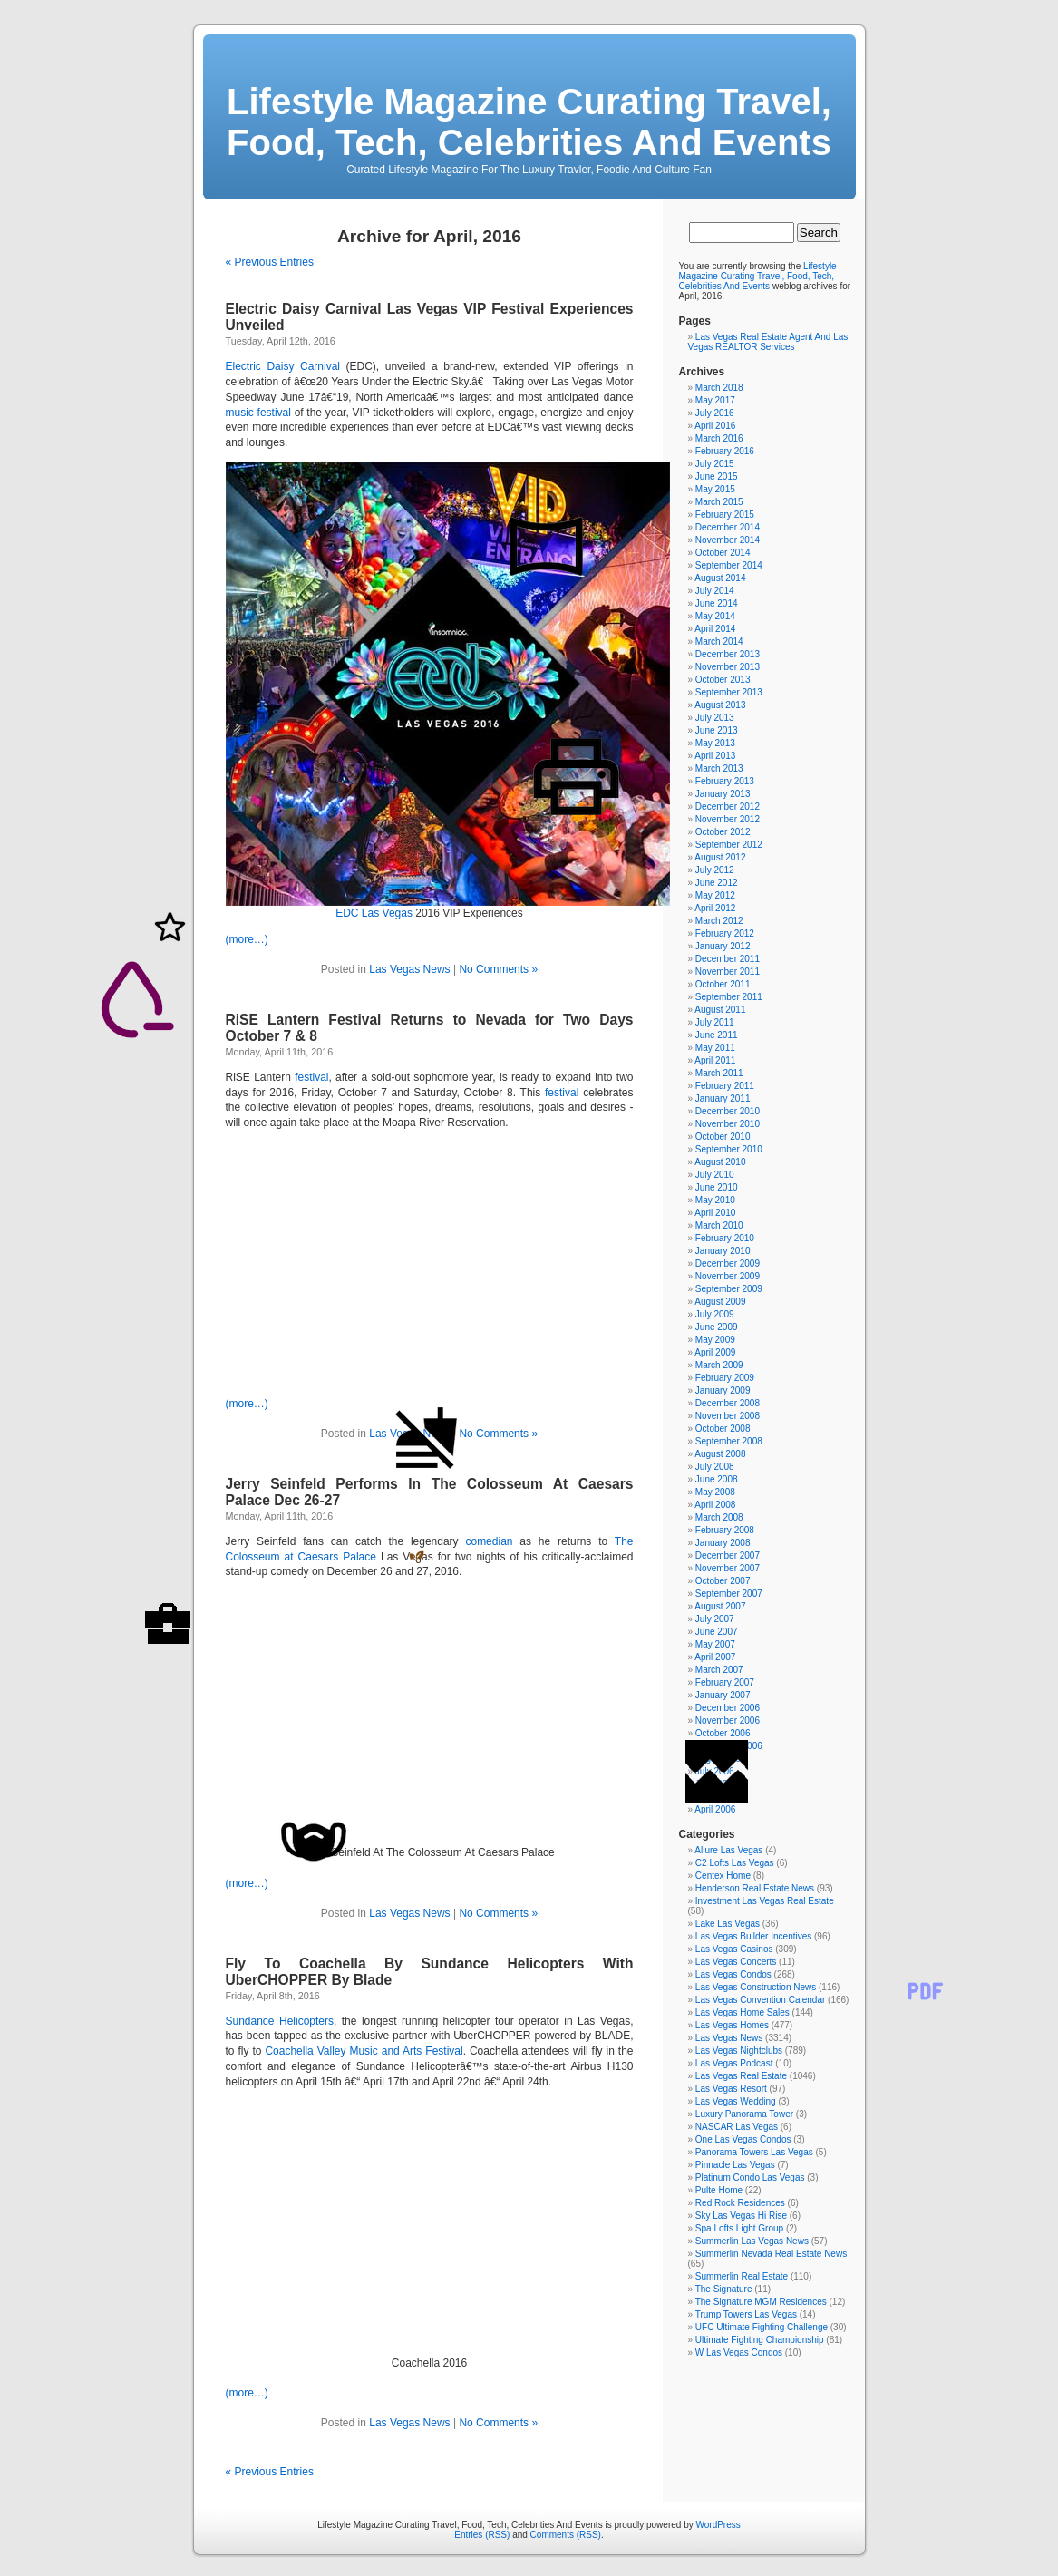 The image size is (1058, 2576). What do you see at coordinates (416, 1556) in the screenshot?
I see `access plant care or gardening features` at bounding box center [416, 1556].